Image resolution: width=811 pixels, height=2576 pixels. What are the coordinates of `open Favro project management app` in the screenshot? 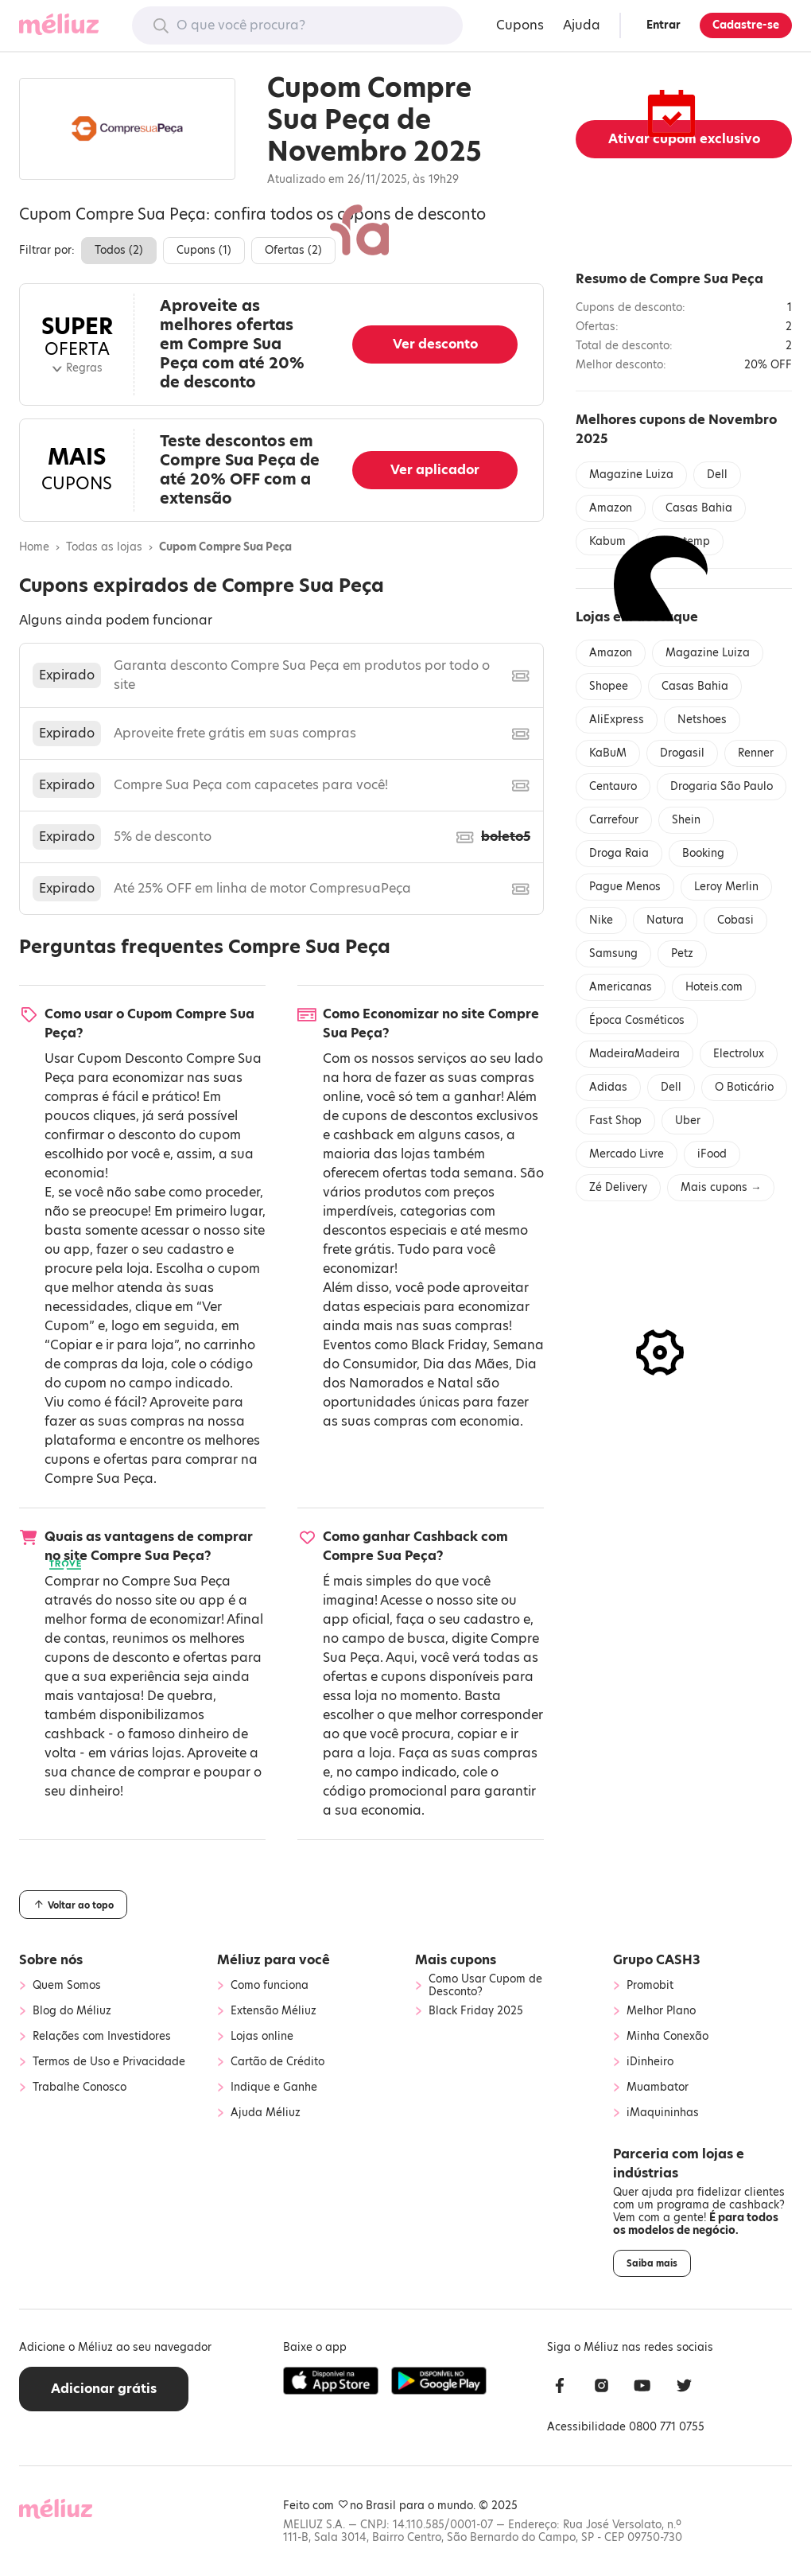 It's located at (359, 230).